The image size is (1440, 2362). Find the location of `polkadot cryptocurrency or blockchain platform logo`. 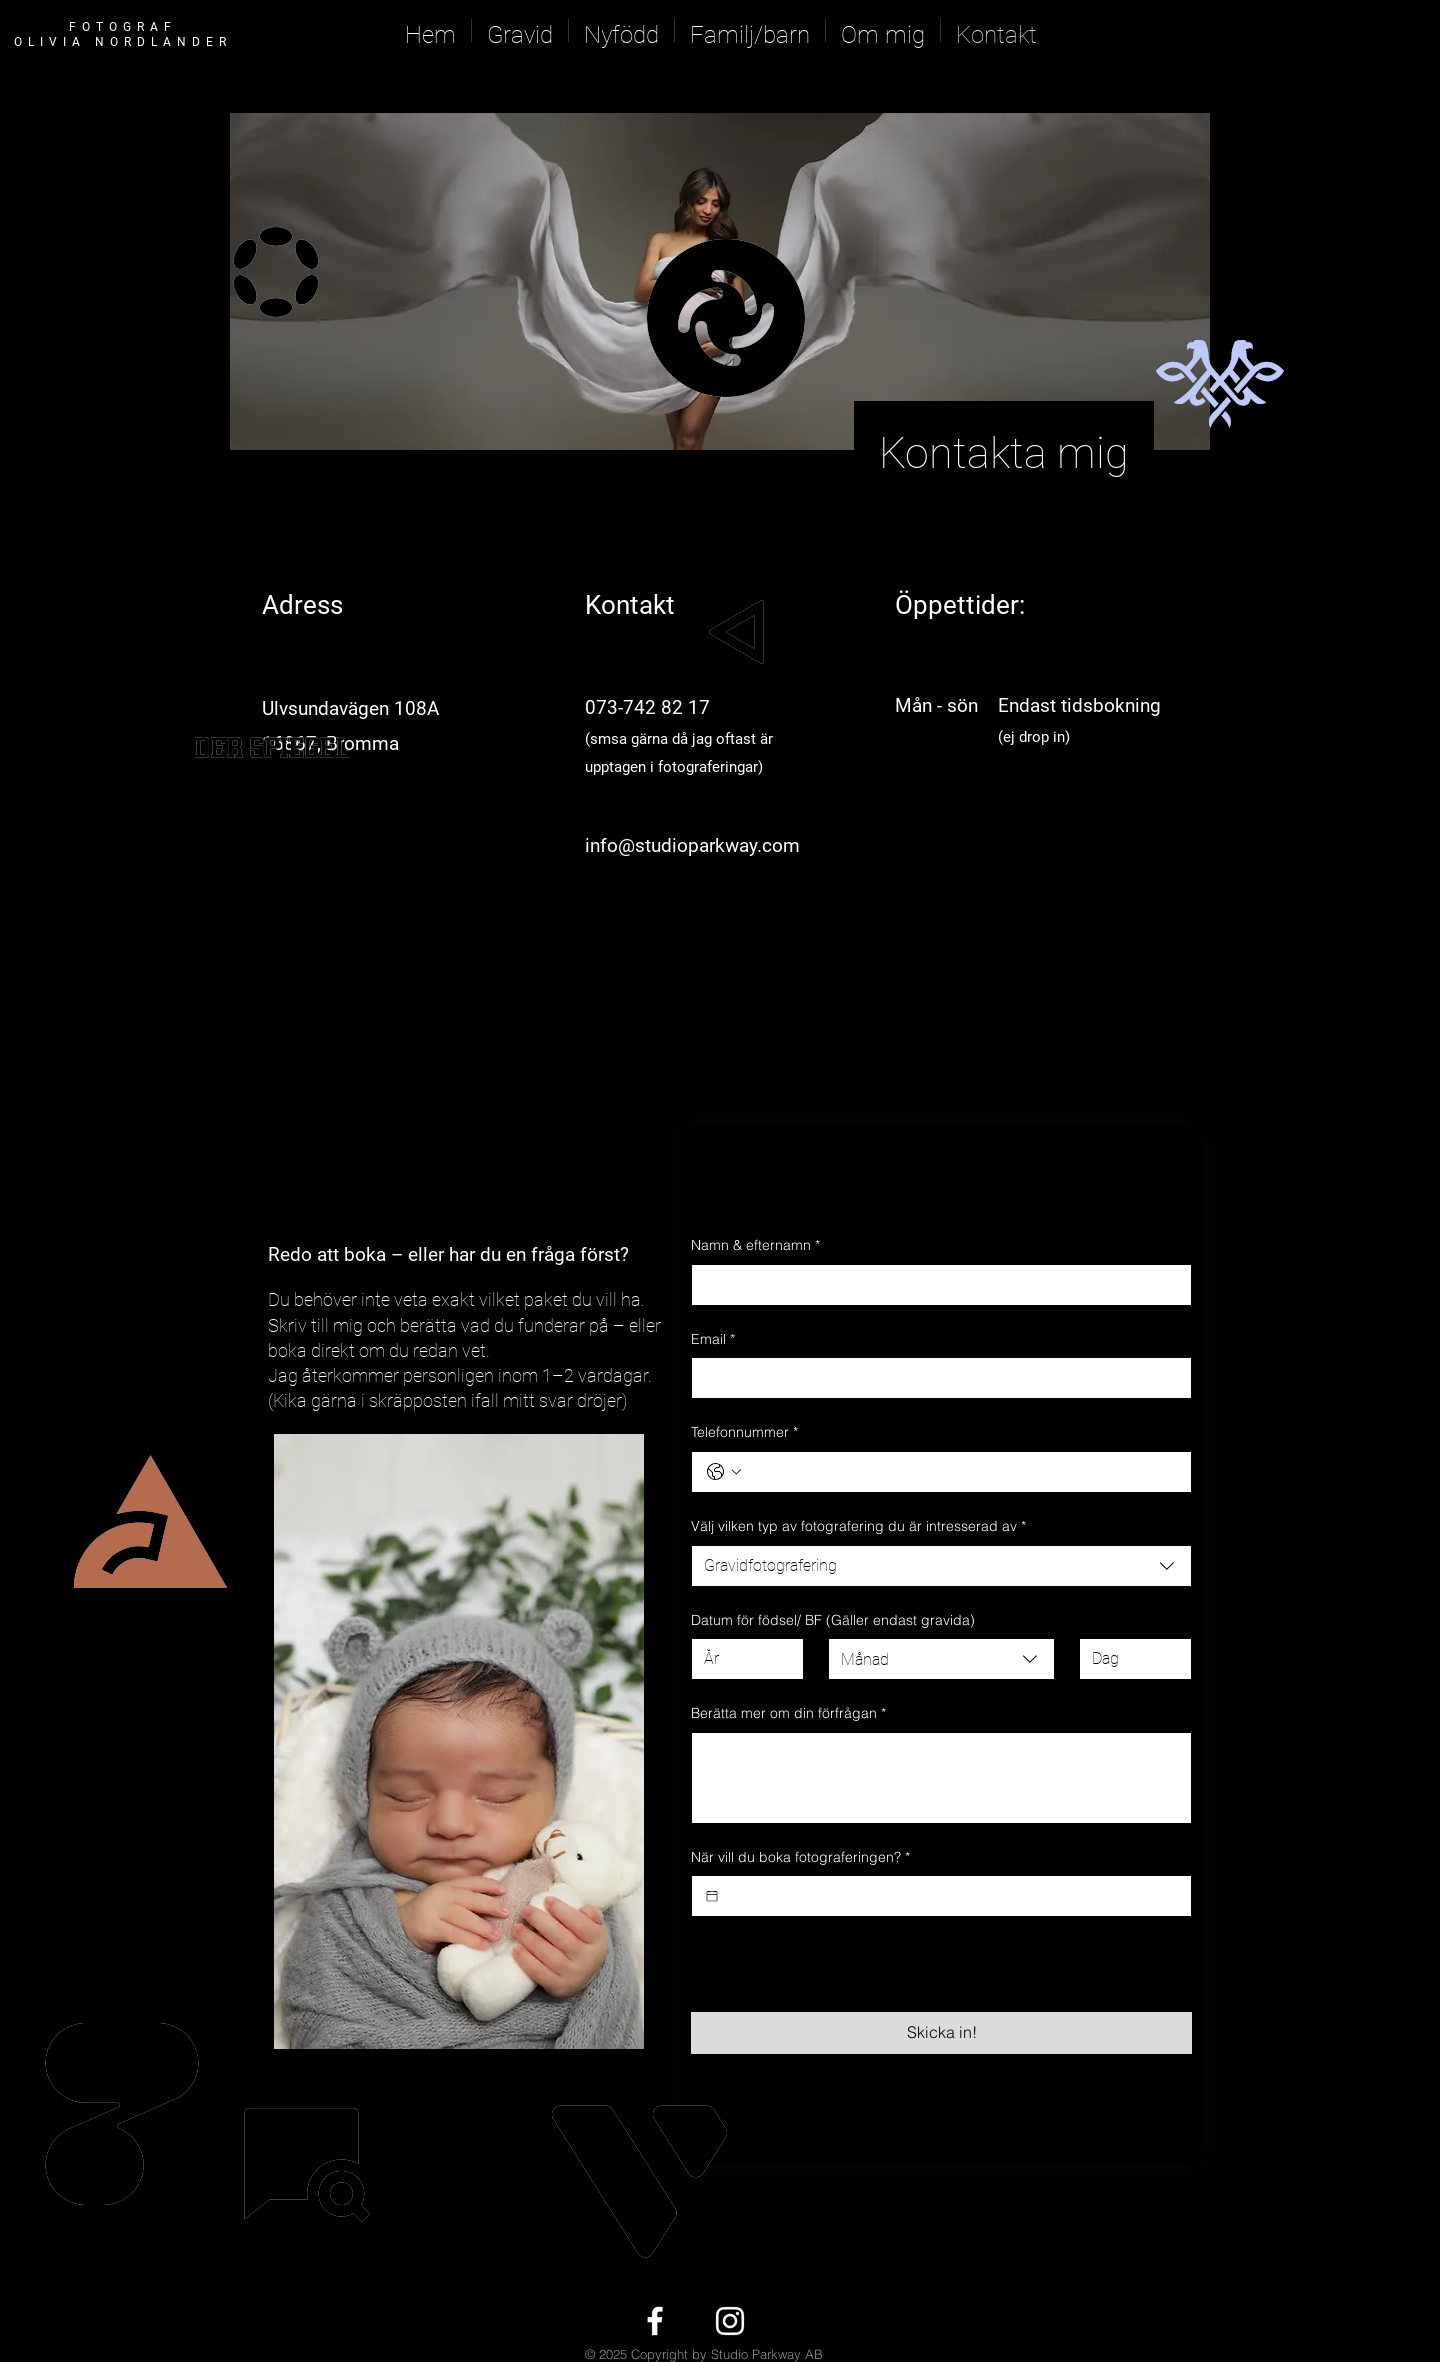

polkadot cryptocurrency or blockchain platform logo is located at coordinates (276, 272).